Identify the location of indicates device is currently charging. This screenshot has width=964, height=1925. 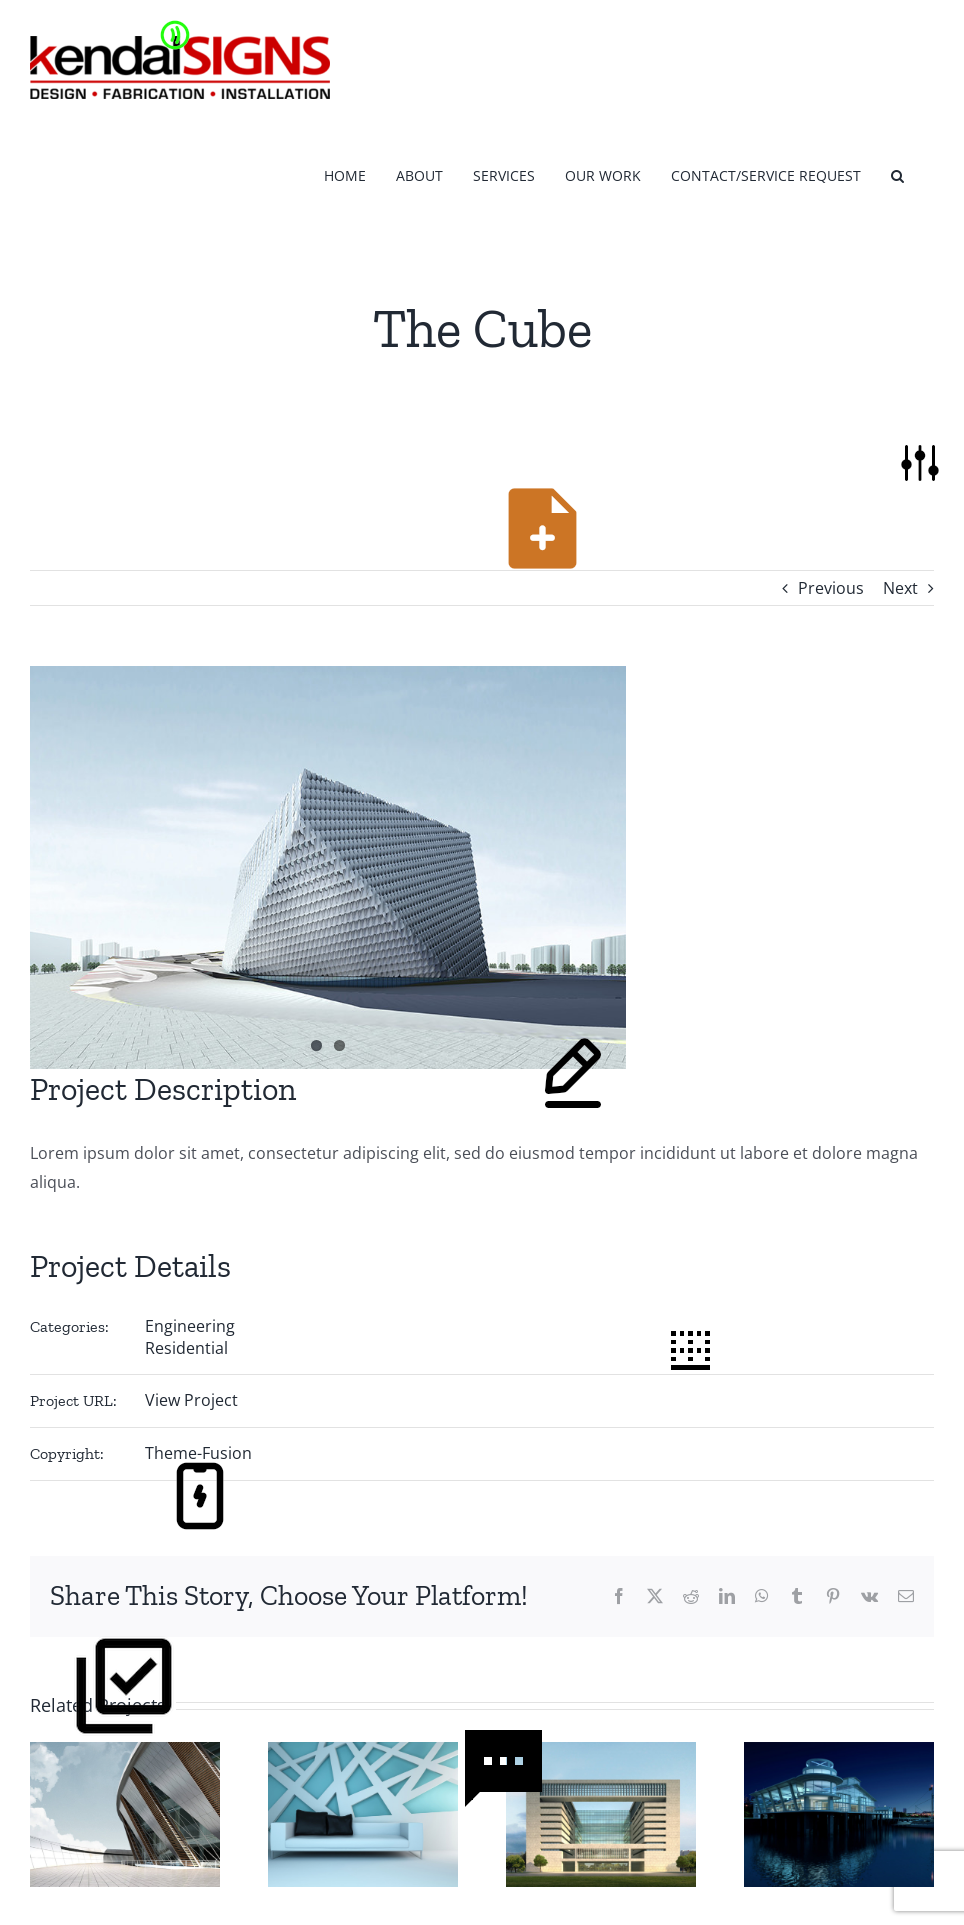
(200, 1496).